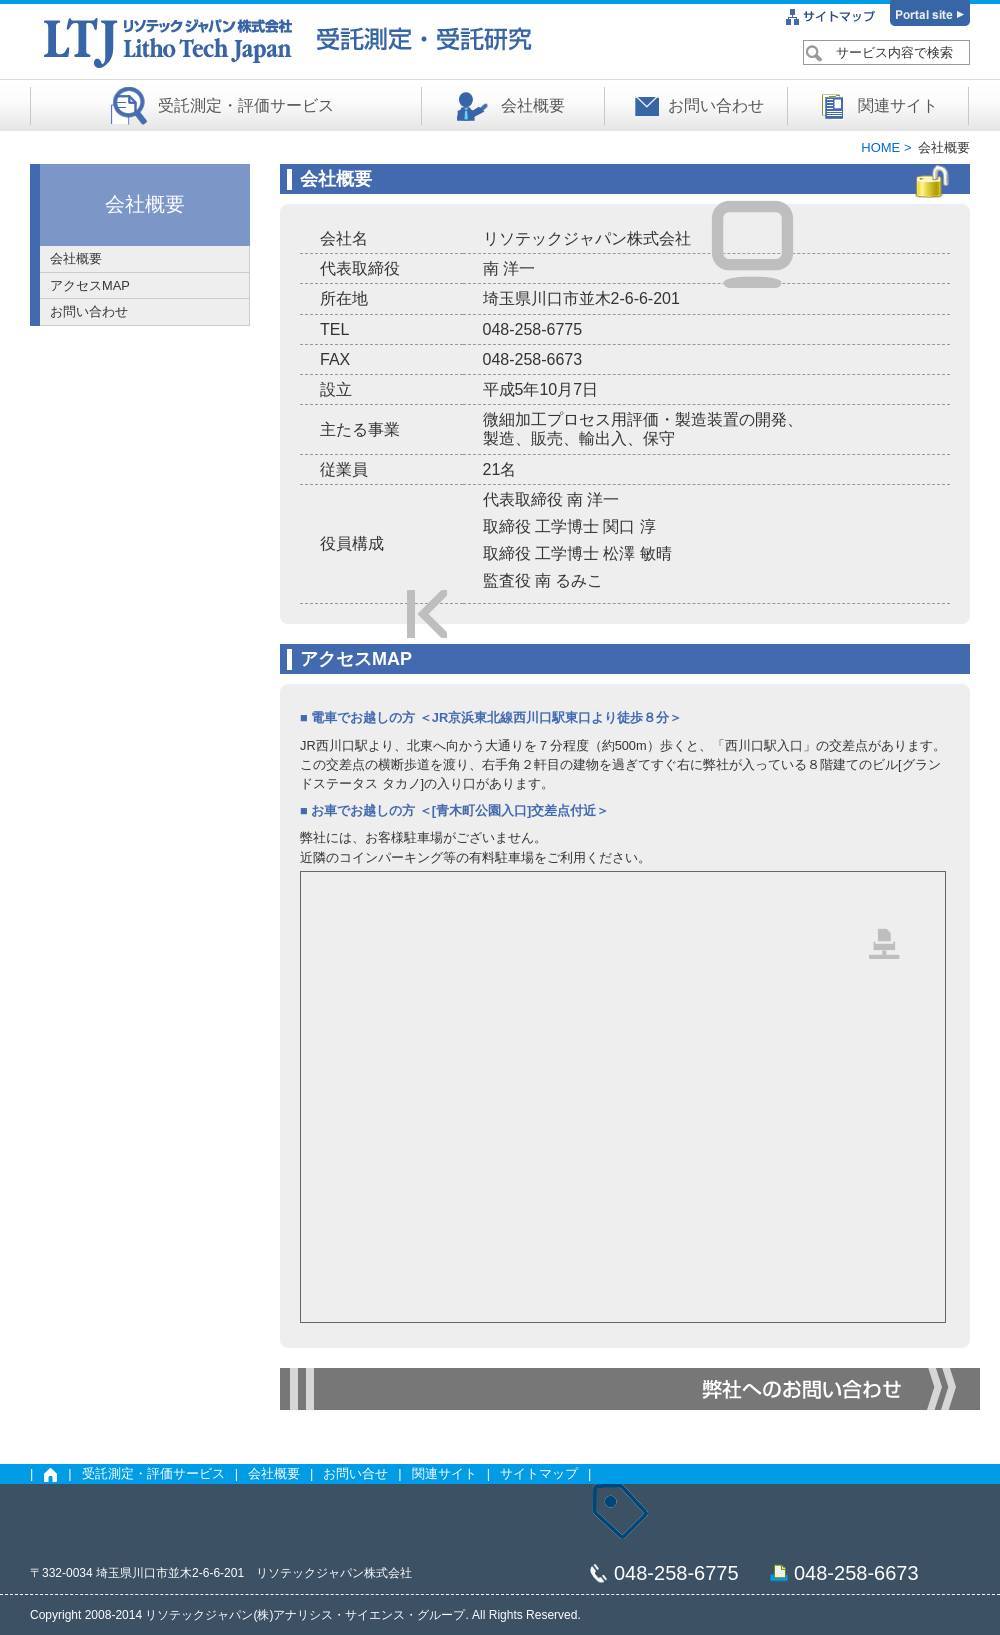  What do you see at coordinates (932, 182) in the screenshot?
I see `indicates changes are allowed or permissions are unlocked` at bounding box center [932, 182].